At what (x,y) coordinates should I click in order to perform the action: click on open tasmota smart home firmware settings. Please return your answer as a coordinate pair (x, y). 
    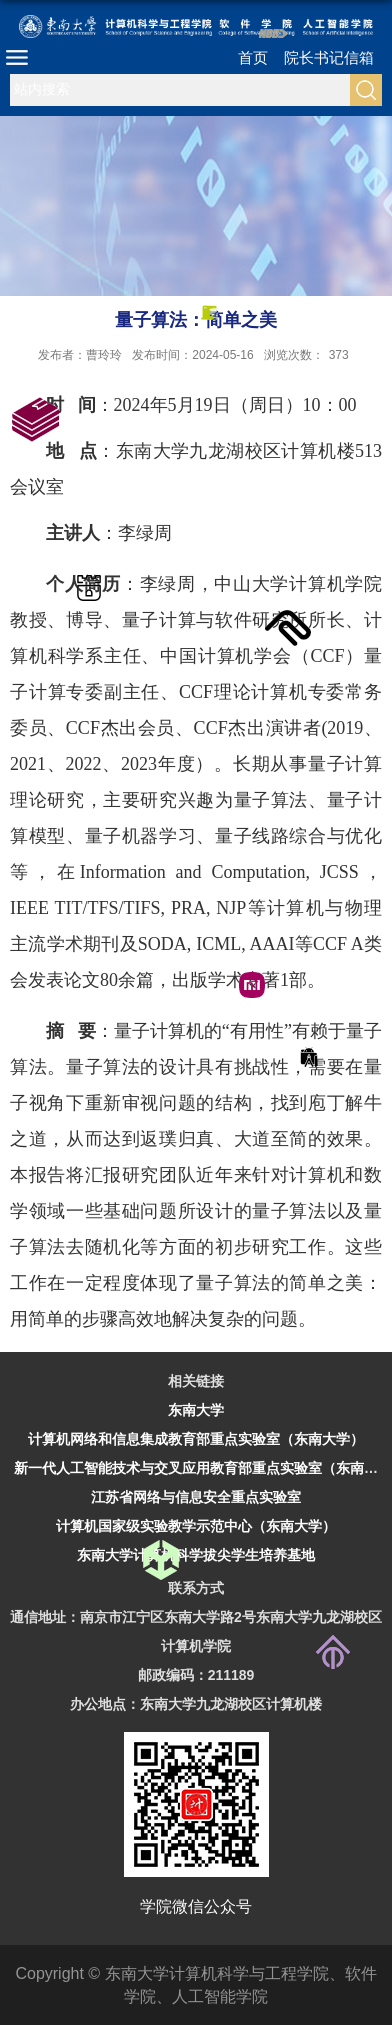
    Looking at the image, I should click on (333, 1652).